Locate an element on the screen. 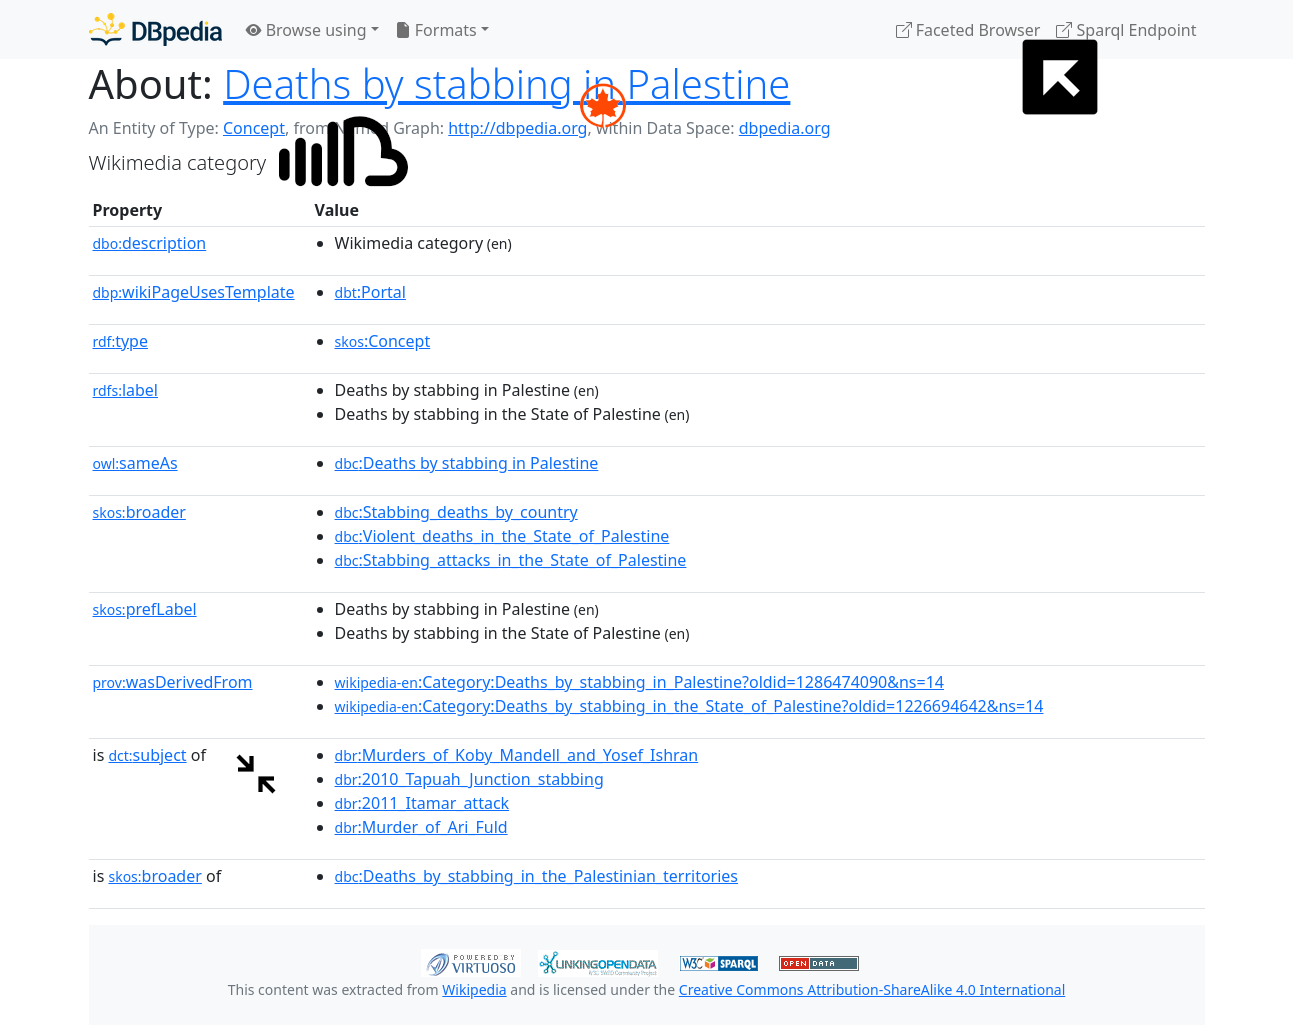 The image size is (1293, 1025). navigate back to previous section is located at coordinates (1060, 77).